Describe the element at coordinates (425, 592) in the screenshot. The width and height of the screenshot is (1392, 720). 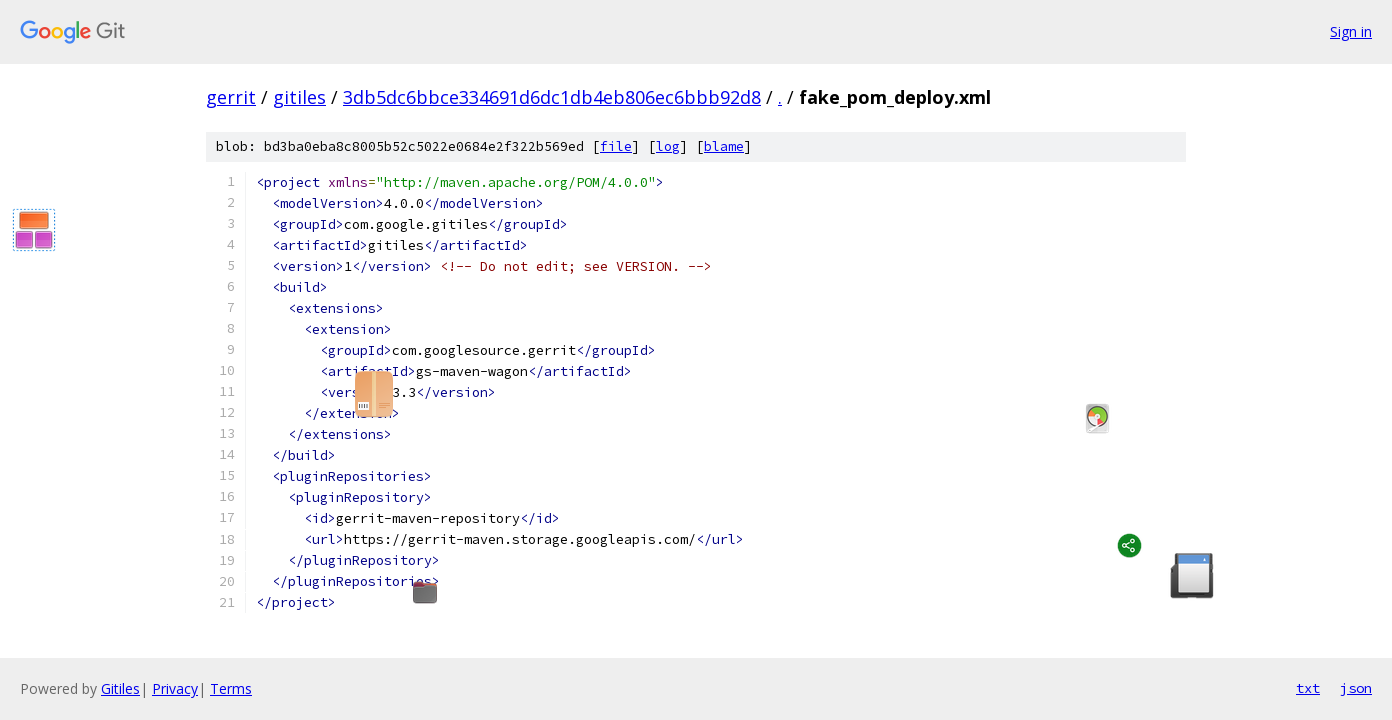
I see `open file folder` at that location.